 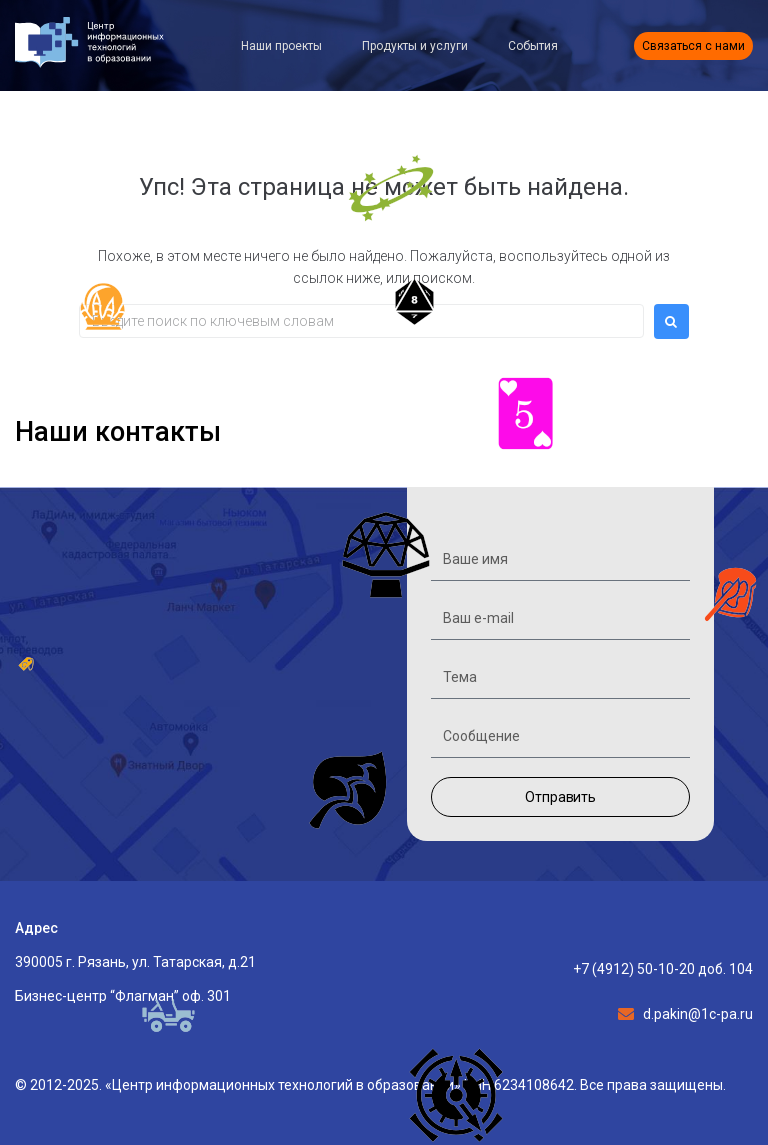 What do you see at coordinates (386, 554) in the screenshot?
I see `build or place a habitat dome structure` at bounding box center [386, 554].